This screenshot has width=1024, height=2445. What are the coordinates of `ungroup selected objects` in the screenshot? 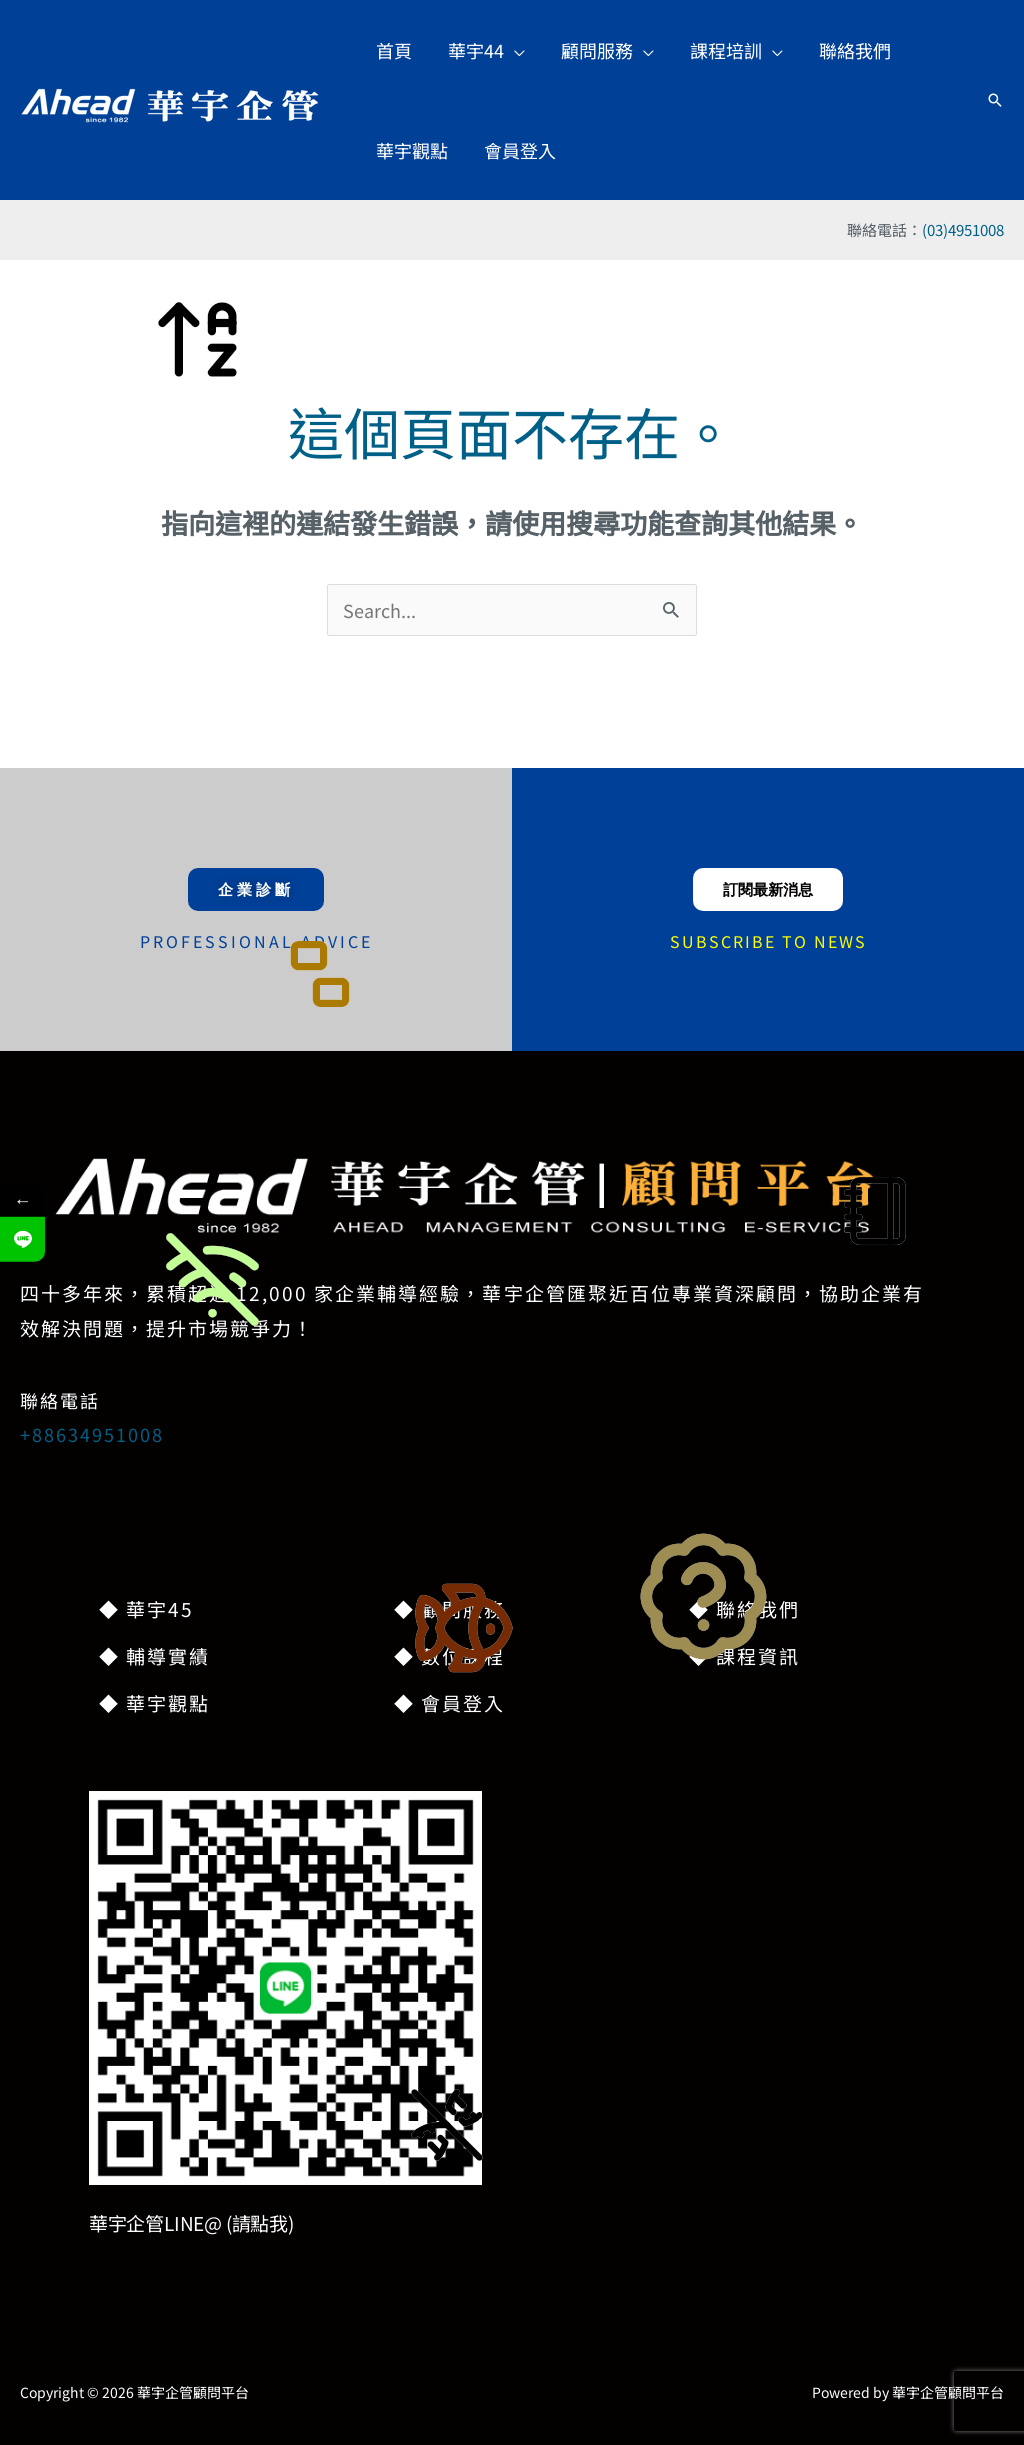 It's located at (320, 974).